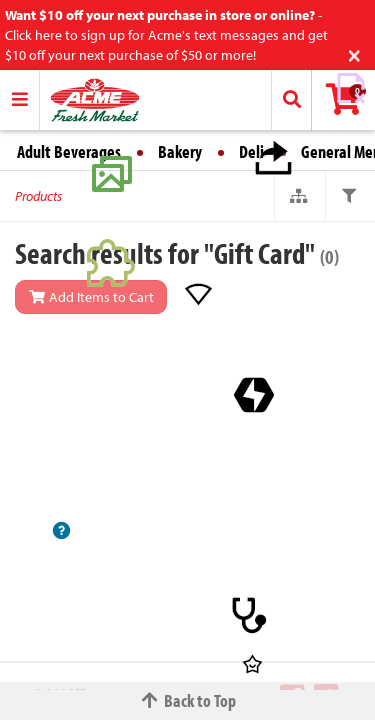 This screenshot has width=375, height=720. I want to click on view multiple images or photo gallery, so click(112, 174).